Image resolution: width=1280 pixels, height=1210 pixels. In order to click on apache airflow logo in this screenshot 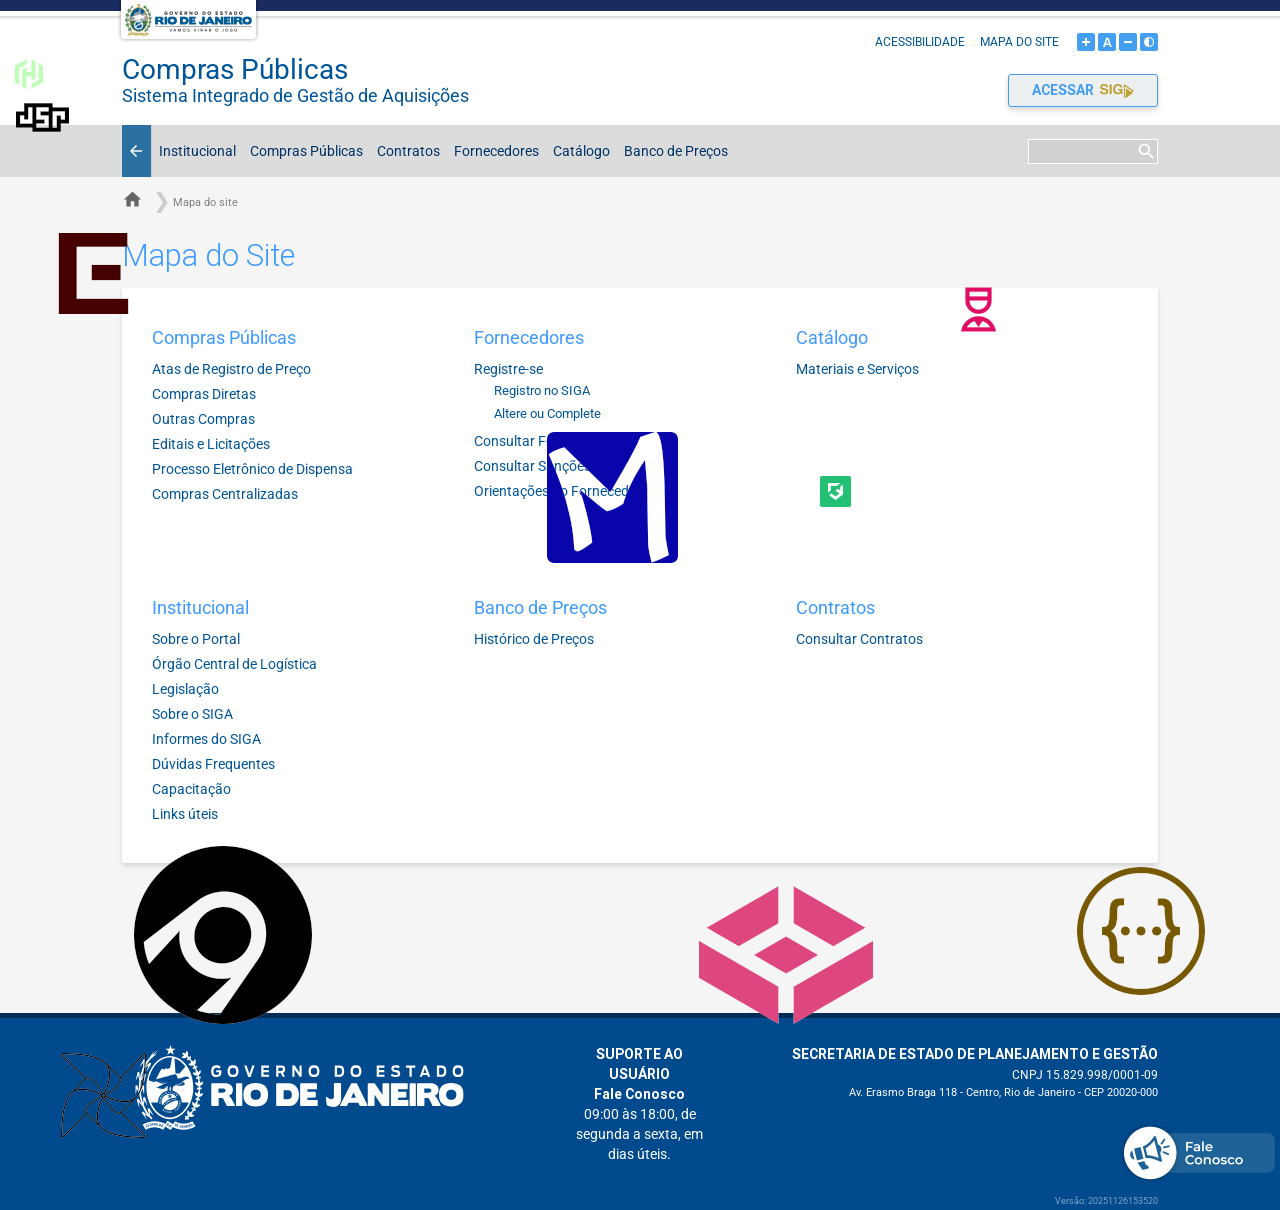, I will do `click(103, 1095)`.